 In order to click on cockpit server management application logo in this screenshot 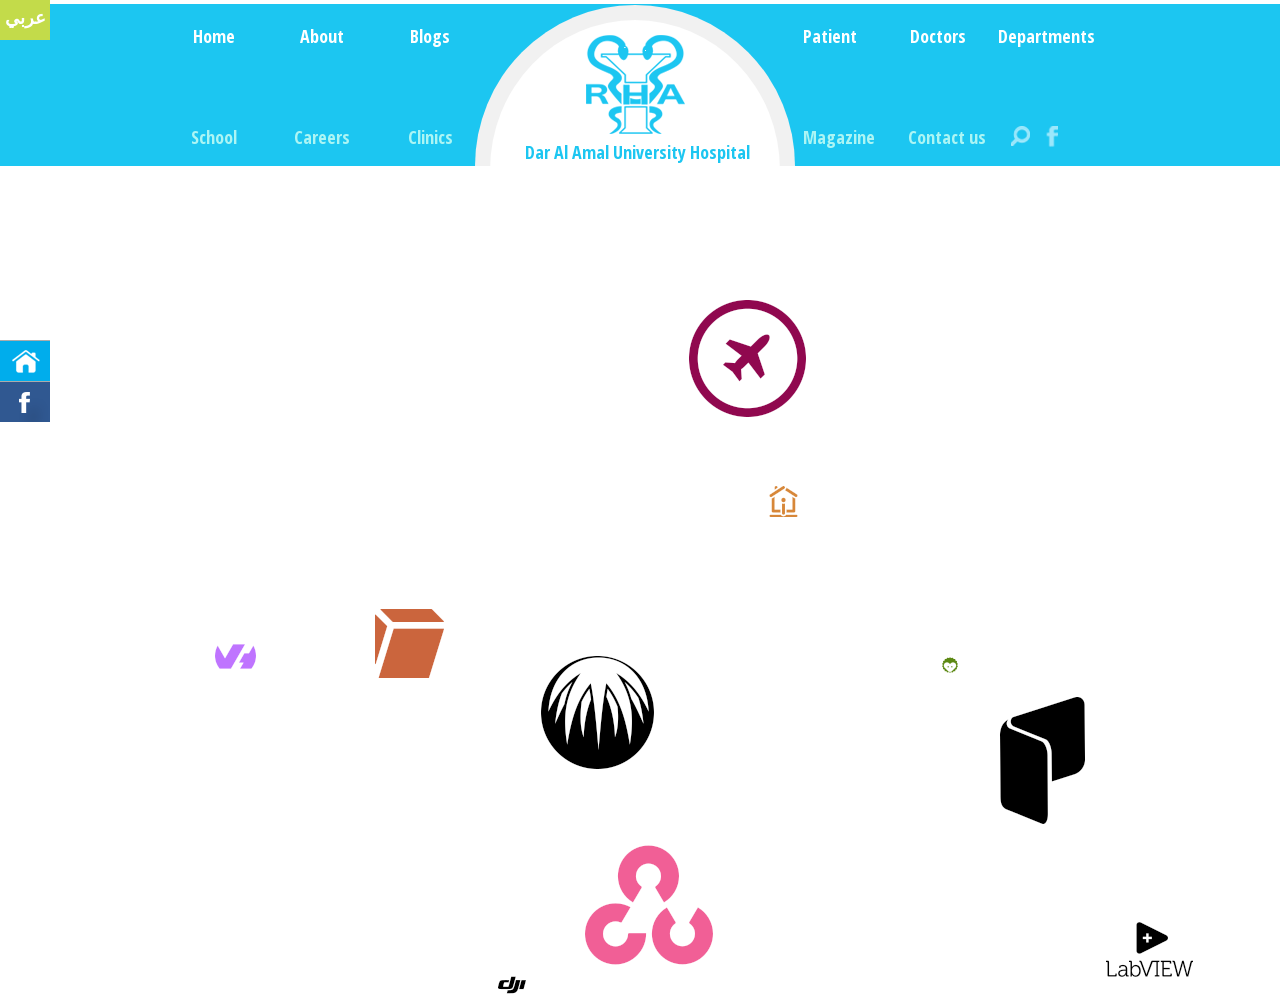, I will do `click(747, 358)`.